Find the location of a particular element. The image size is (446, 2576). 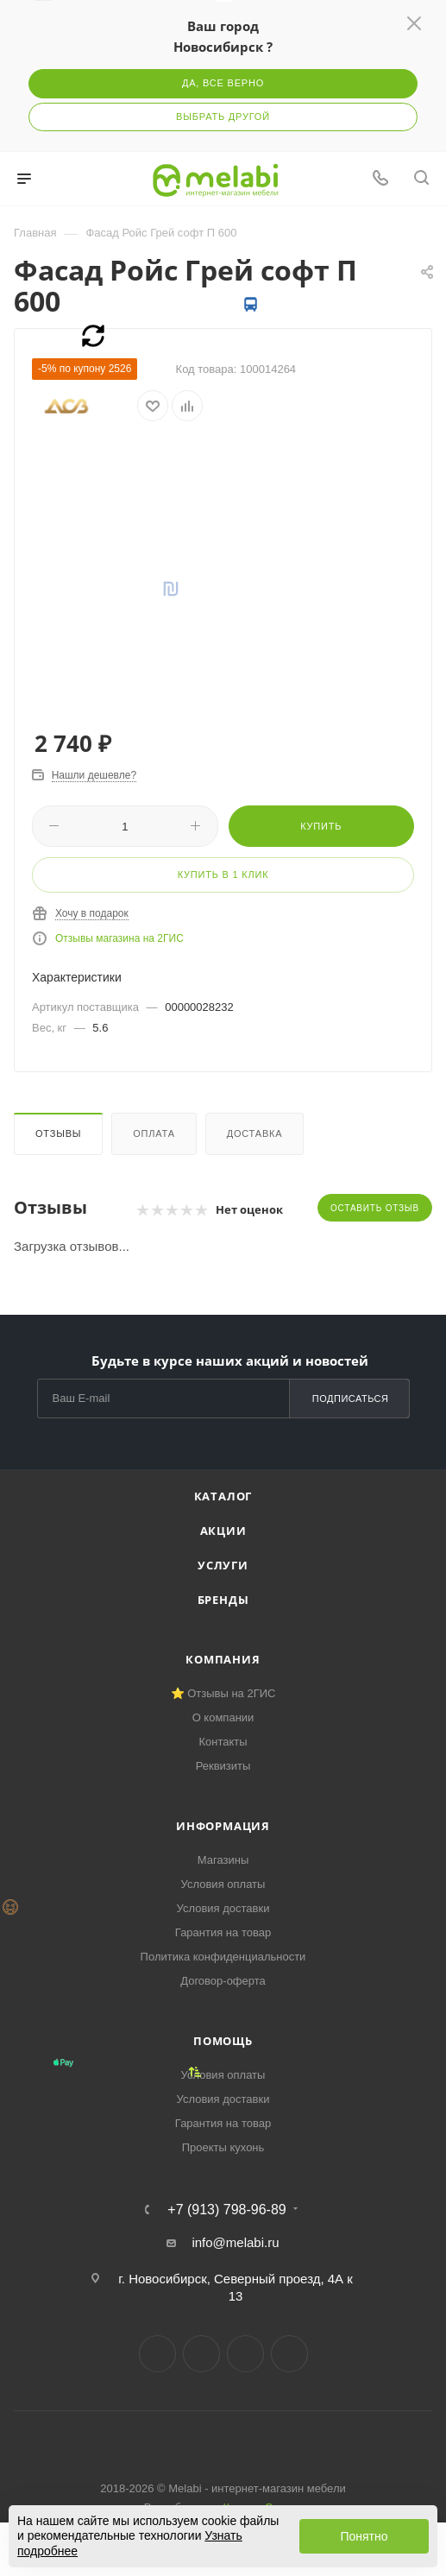

refresh or reload content is located at coordinates (93, 336).